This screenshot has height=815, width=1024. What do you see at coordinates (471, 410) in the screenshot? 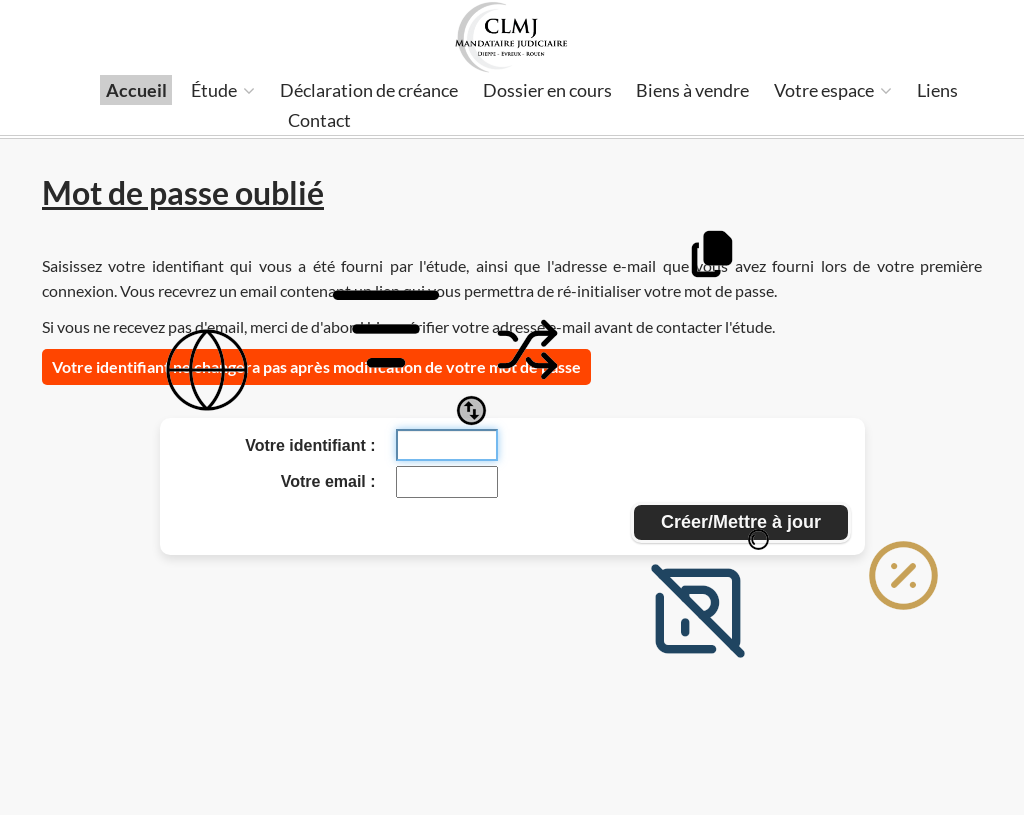
I see `swap or reorder items vertically` at bounding box center [471, 410].